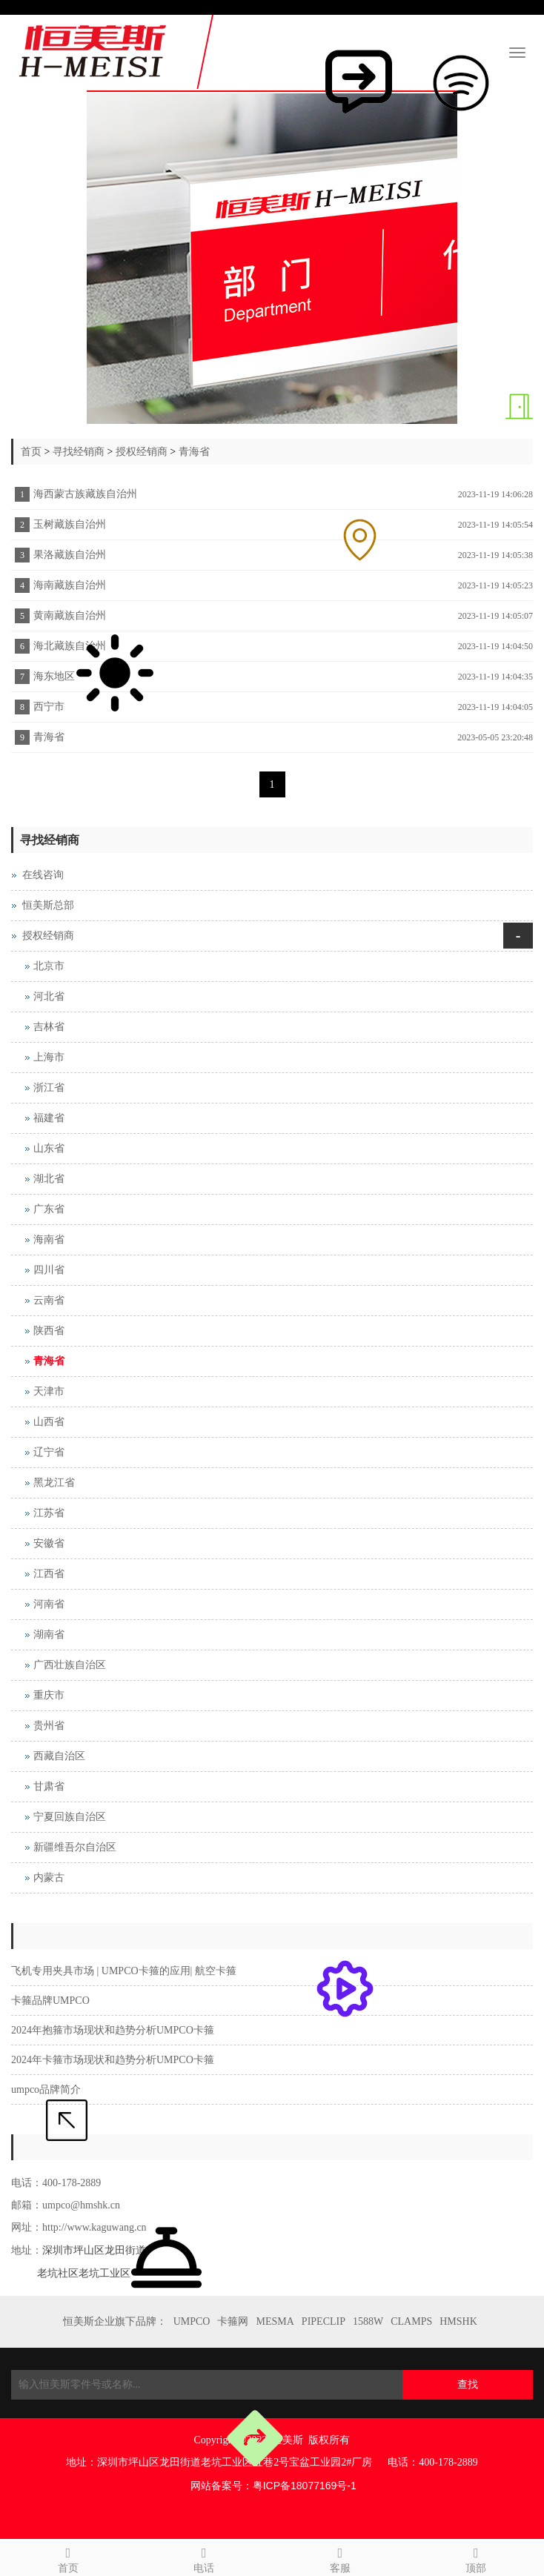 The height and width of the screenshot is (2576, 544). Describe the element at coordinates (345, 1988) in the screenshot. I see `configure automation settings` at that location.